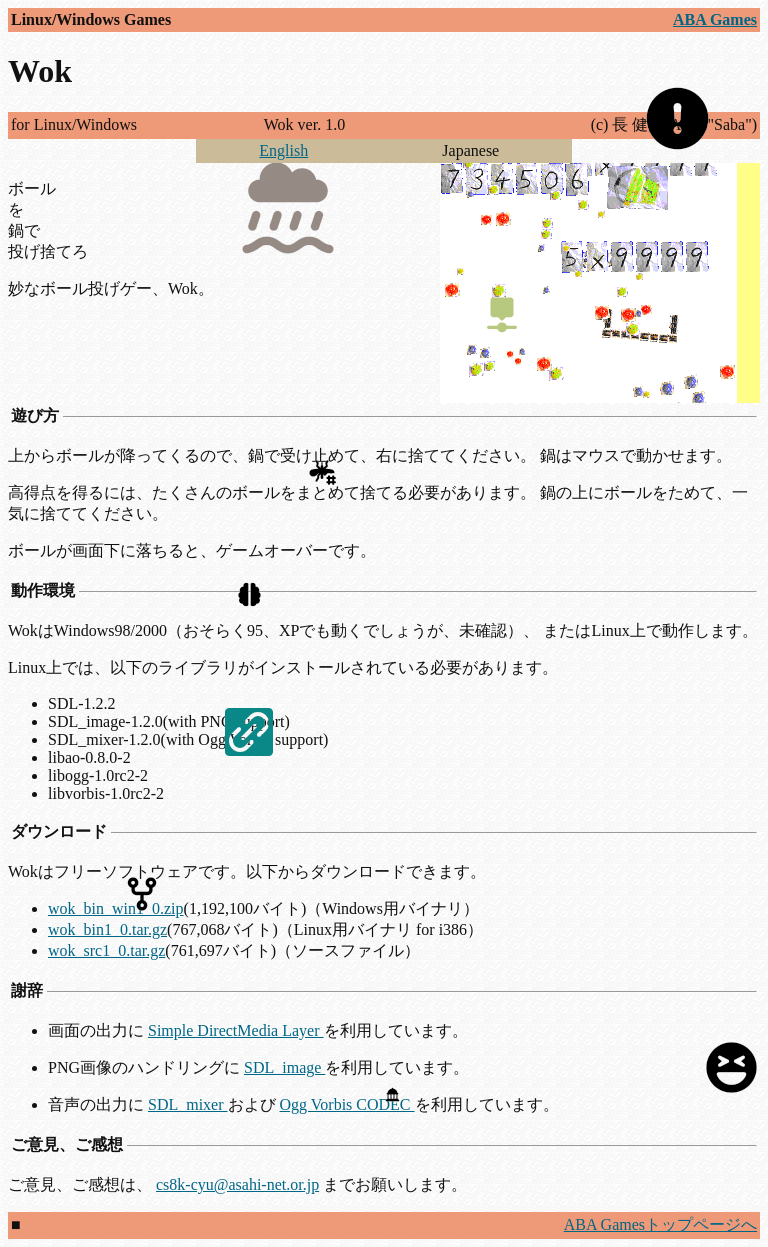  I want to click on view government or civic services, so click(392, 1094).